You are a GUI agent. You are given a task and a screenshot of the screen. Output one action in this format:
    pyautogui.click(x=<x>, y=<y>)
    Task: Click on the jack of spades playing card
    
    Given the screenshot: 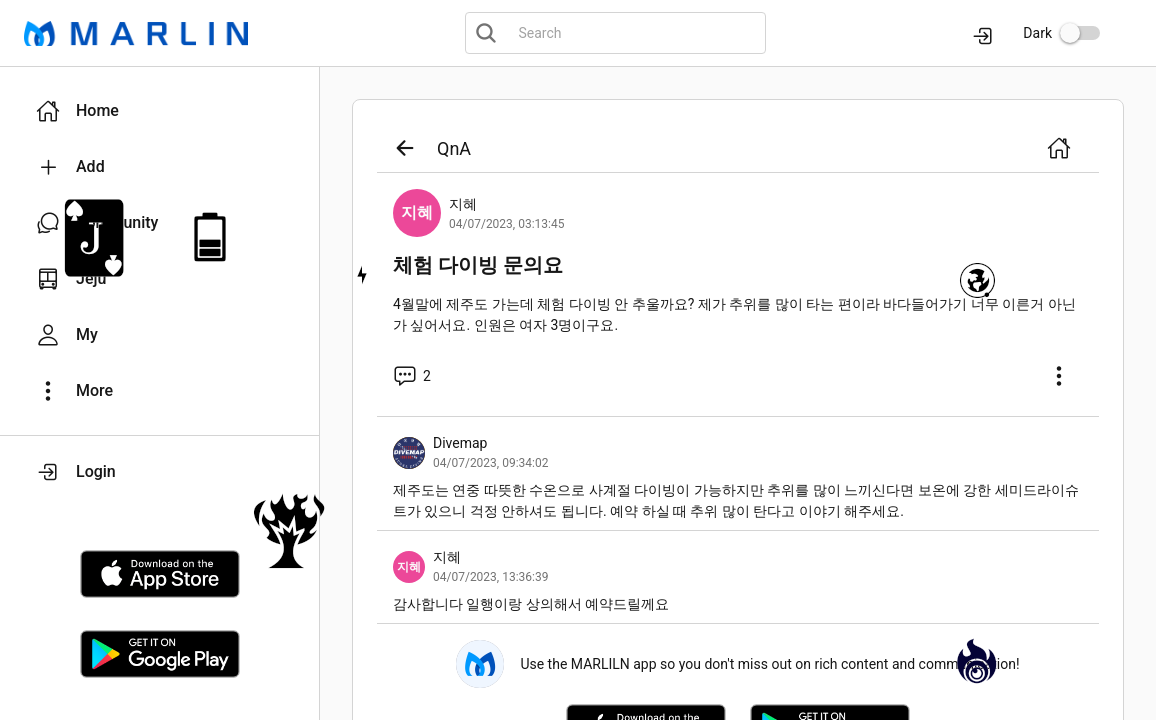 What is the action you would take?
    pyautogui.click(x=94, y=238)
    